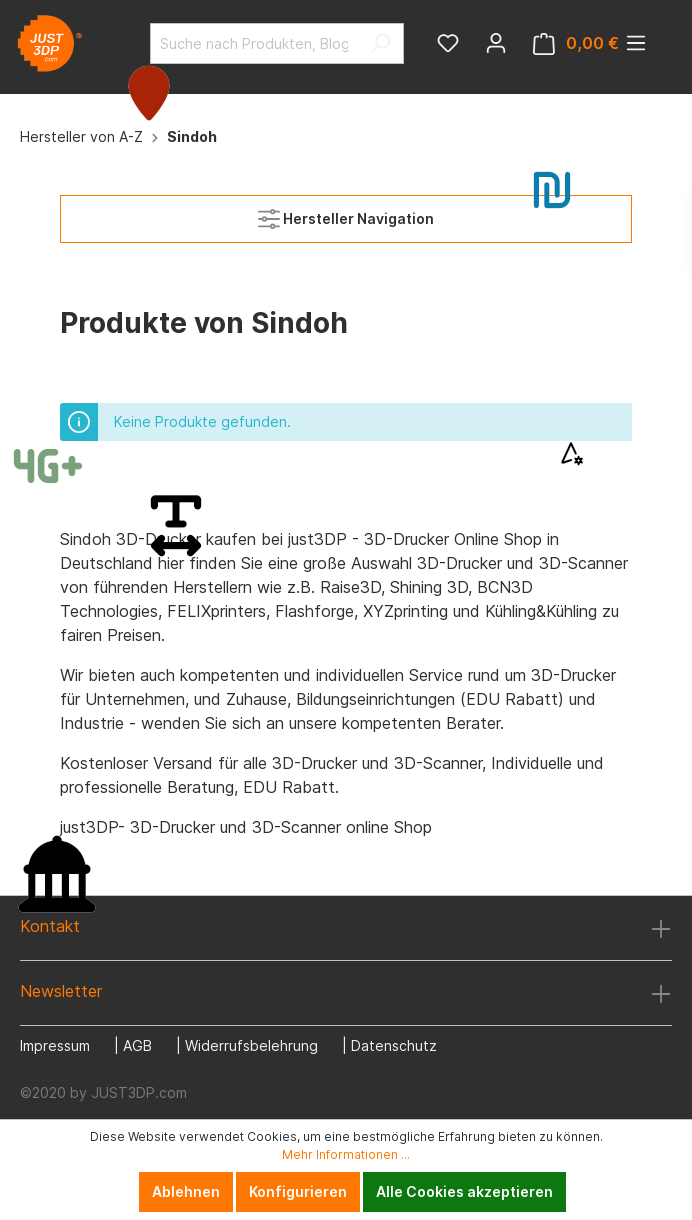  Describe the element at coordinates (176, 524) in the screenshot. I see `adjust text width or horizontal spacing` at that location.